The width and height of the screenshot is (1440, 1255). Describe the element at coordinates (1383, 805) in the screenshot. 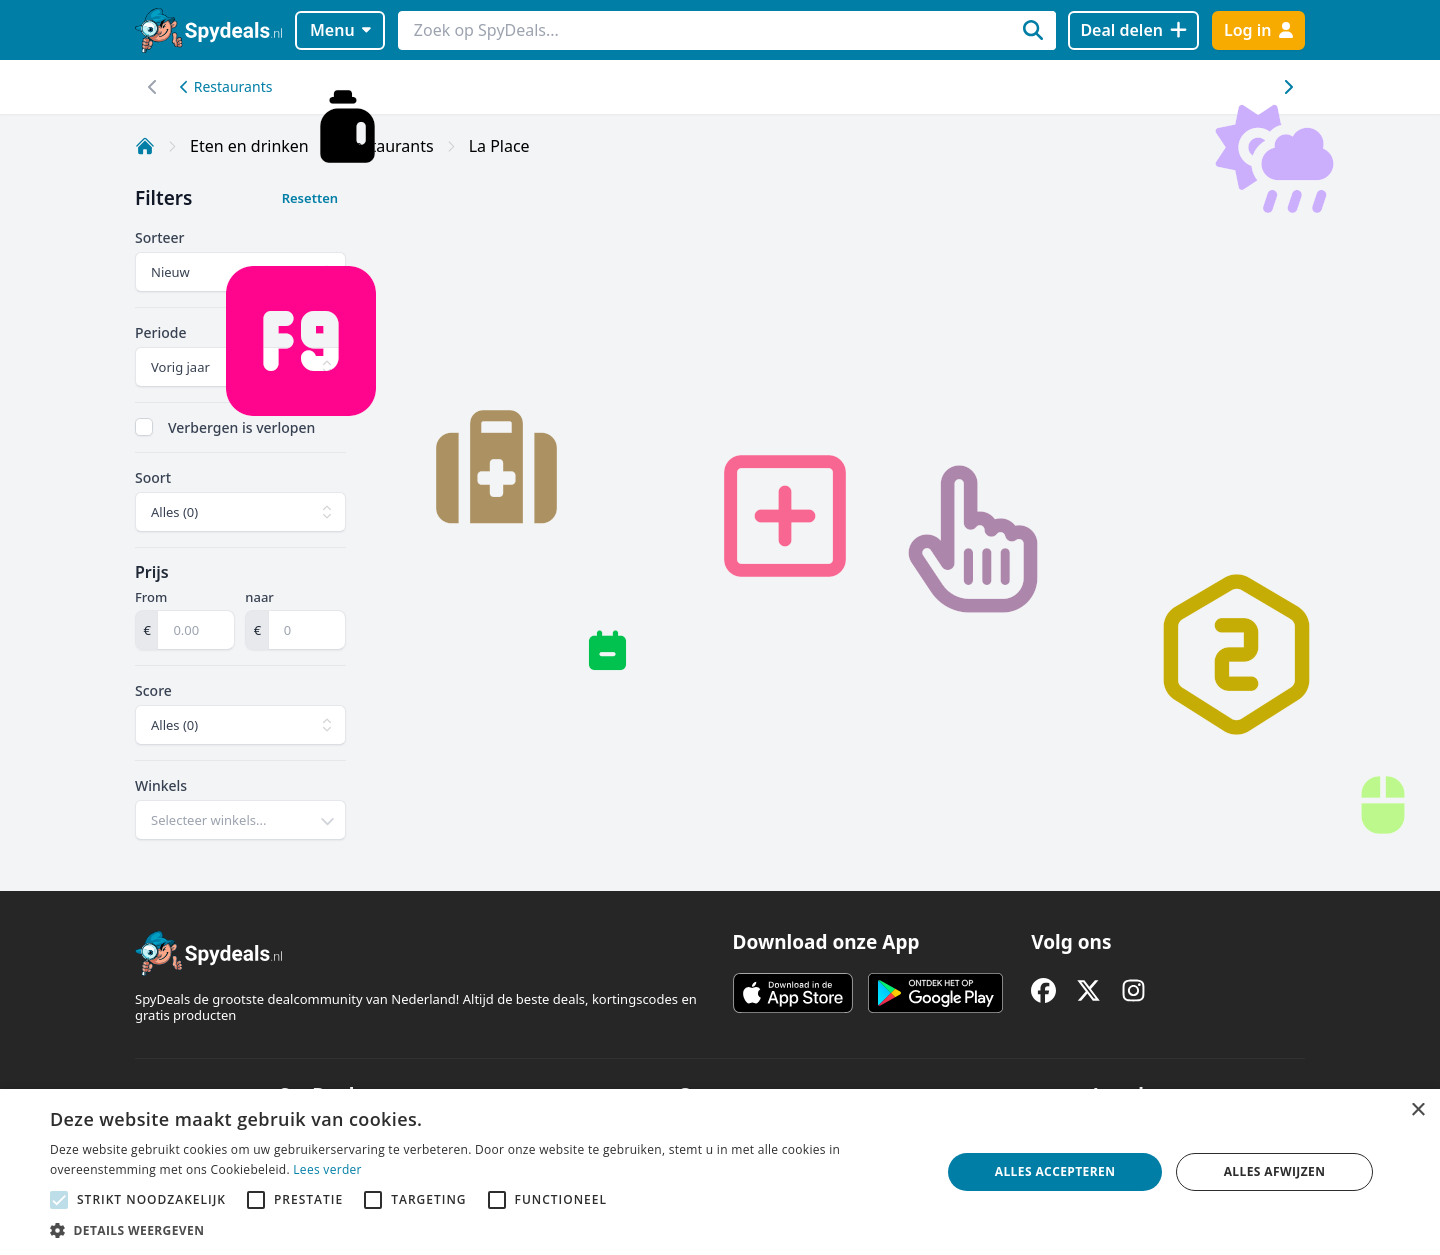

I see `indicates mouse input device settings` at that location.